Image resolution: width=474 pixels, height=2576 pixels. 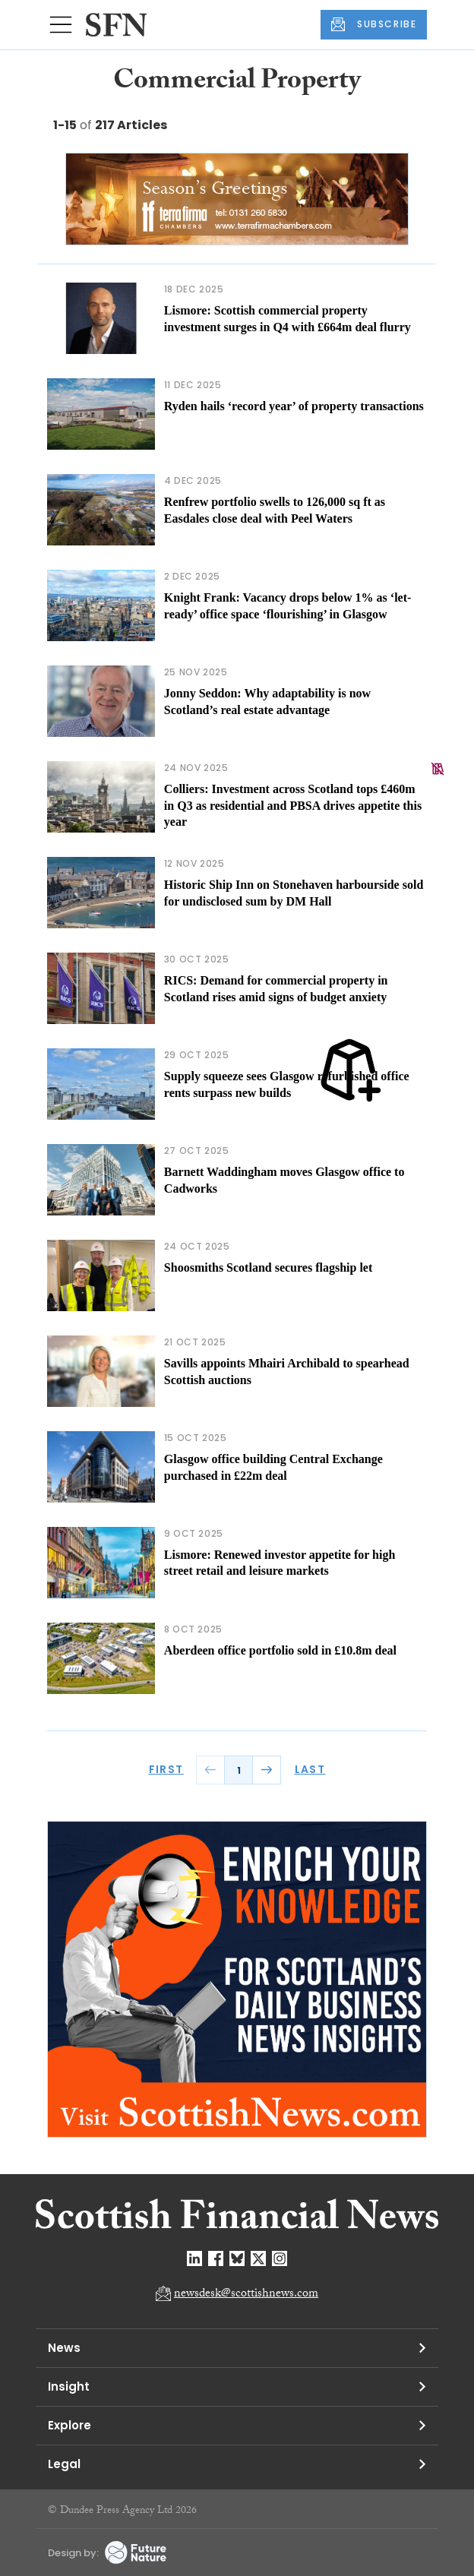 I want to click on add a new 3D object or model, so click(x=349, y=1070).